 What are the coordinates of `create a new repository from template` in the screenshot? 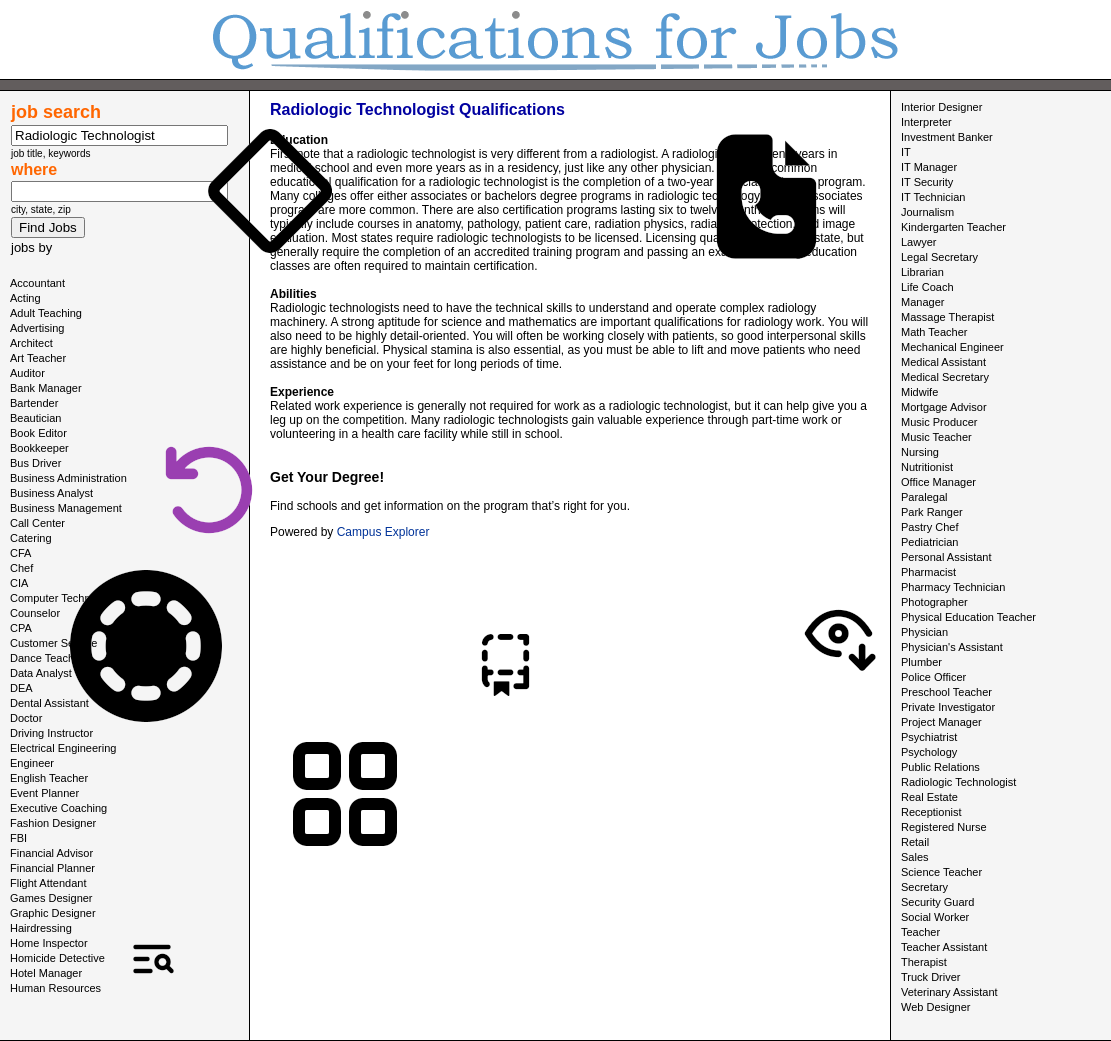 It's located at (505, 665).